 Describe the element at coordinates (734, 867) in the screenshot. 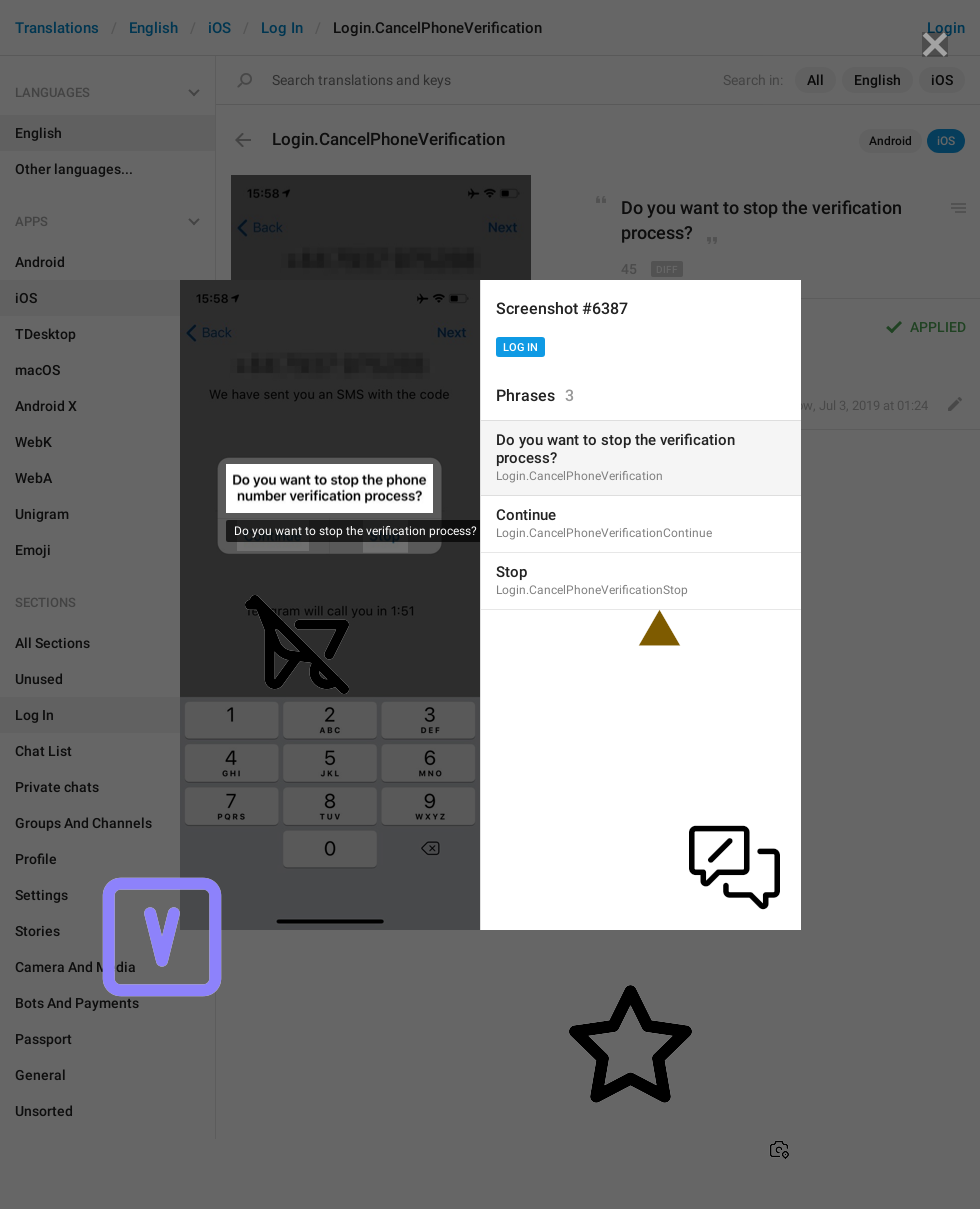

I see `duplicate an existing discussion thread` at that location.